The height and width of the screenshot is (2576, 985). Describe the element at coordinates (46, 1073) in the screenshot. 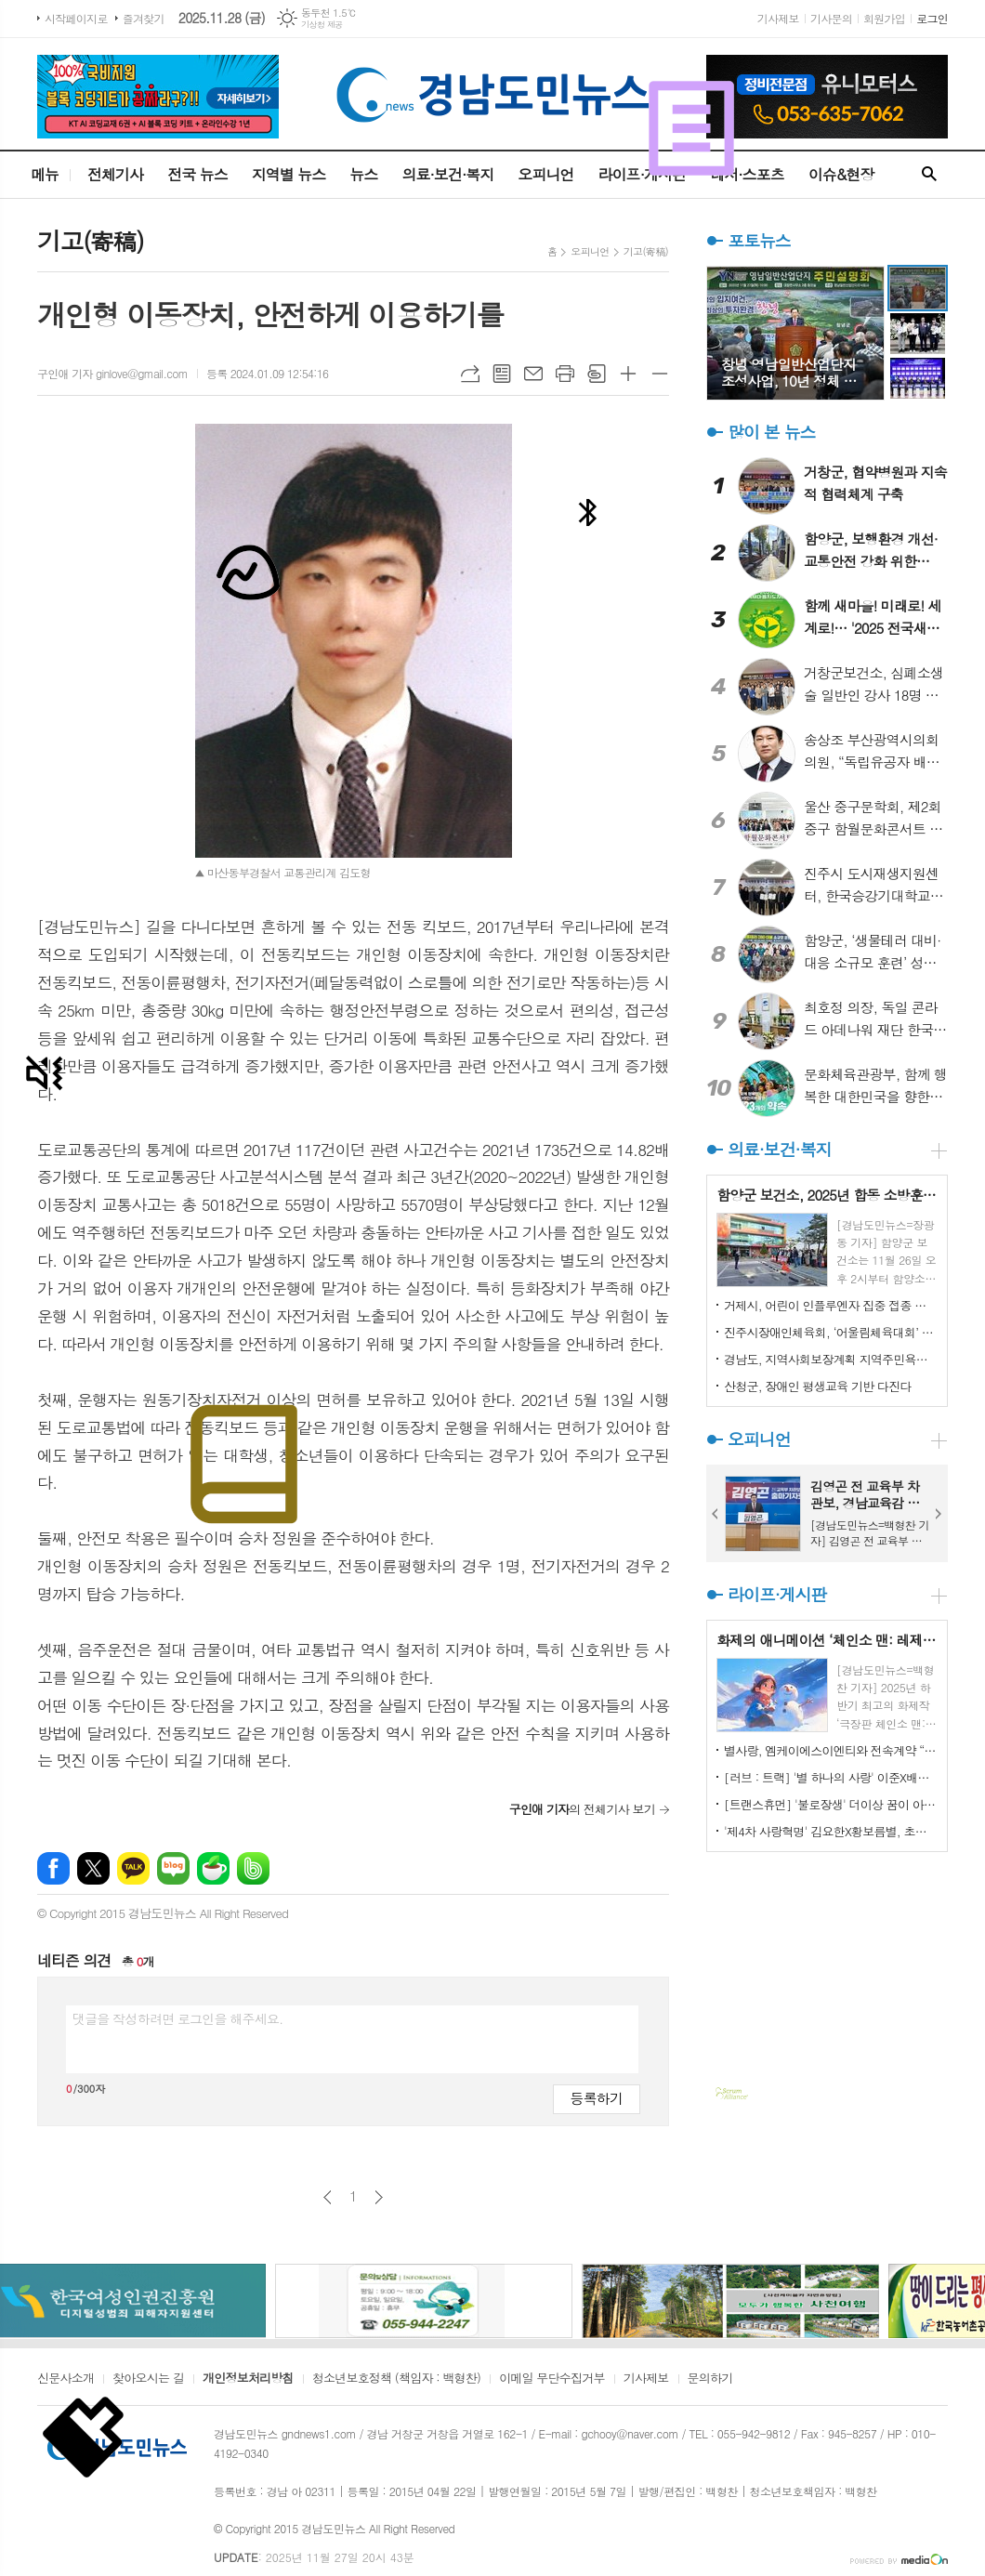

I see `mute sound and enable vibrate mode` at that location.